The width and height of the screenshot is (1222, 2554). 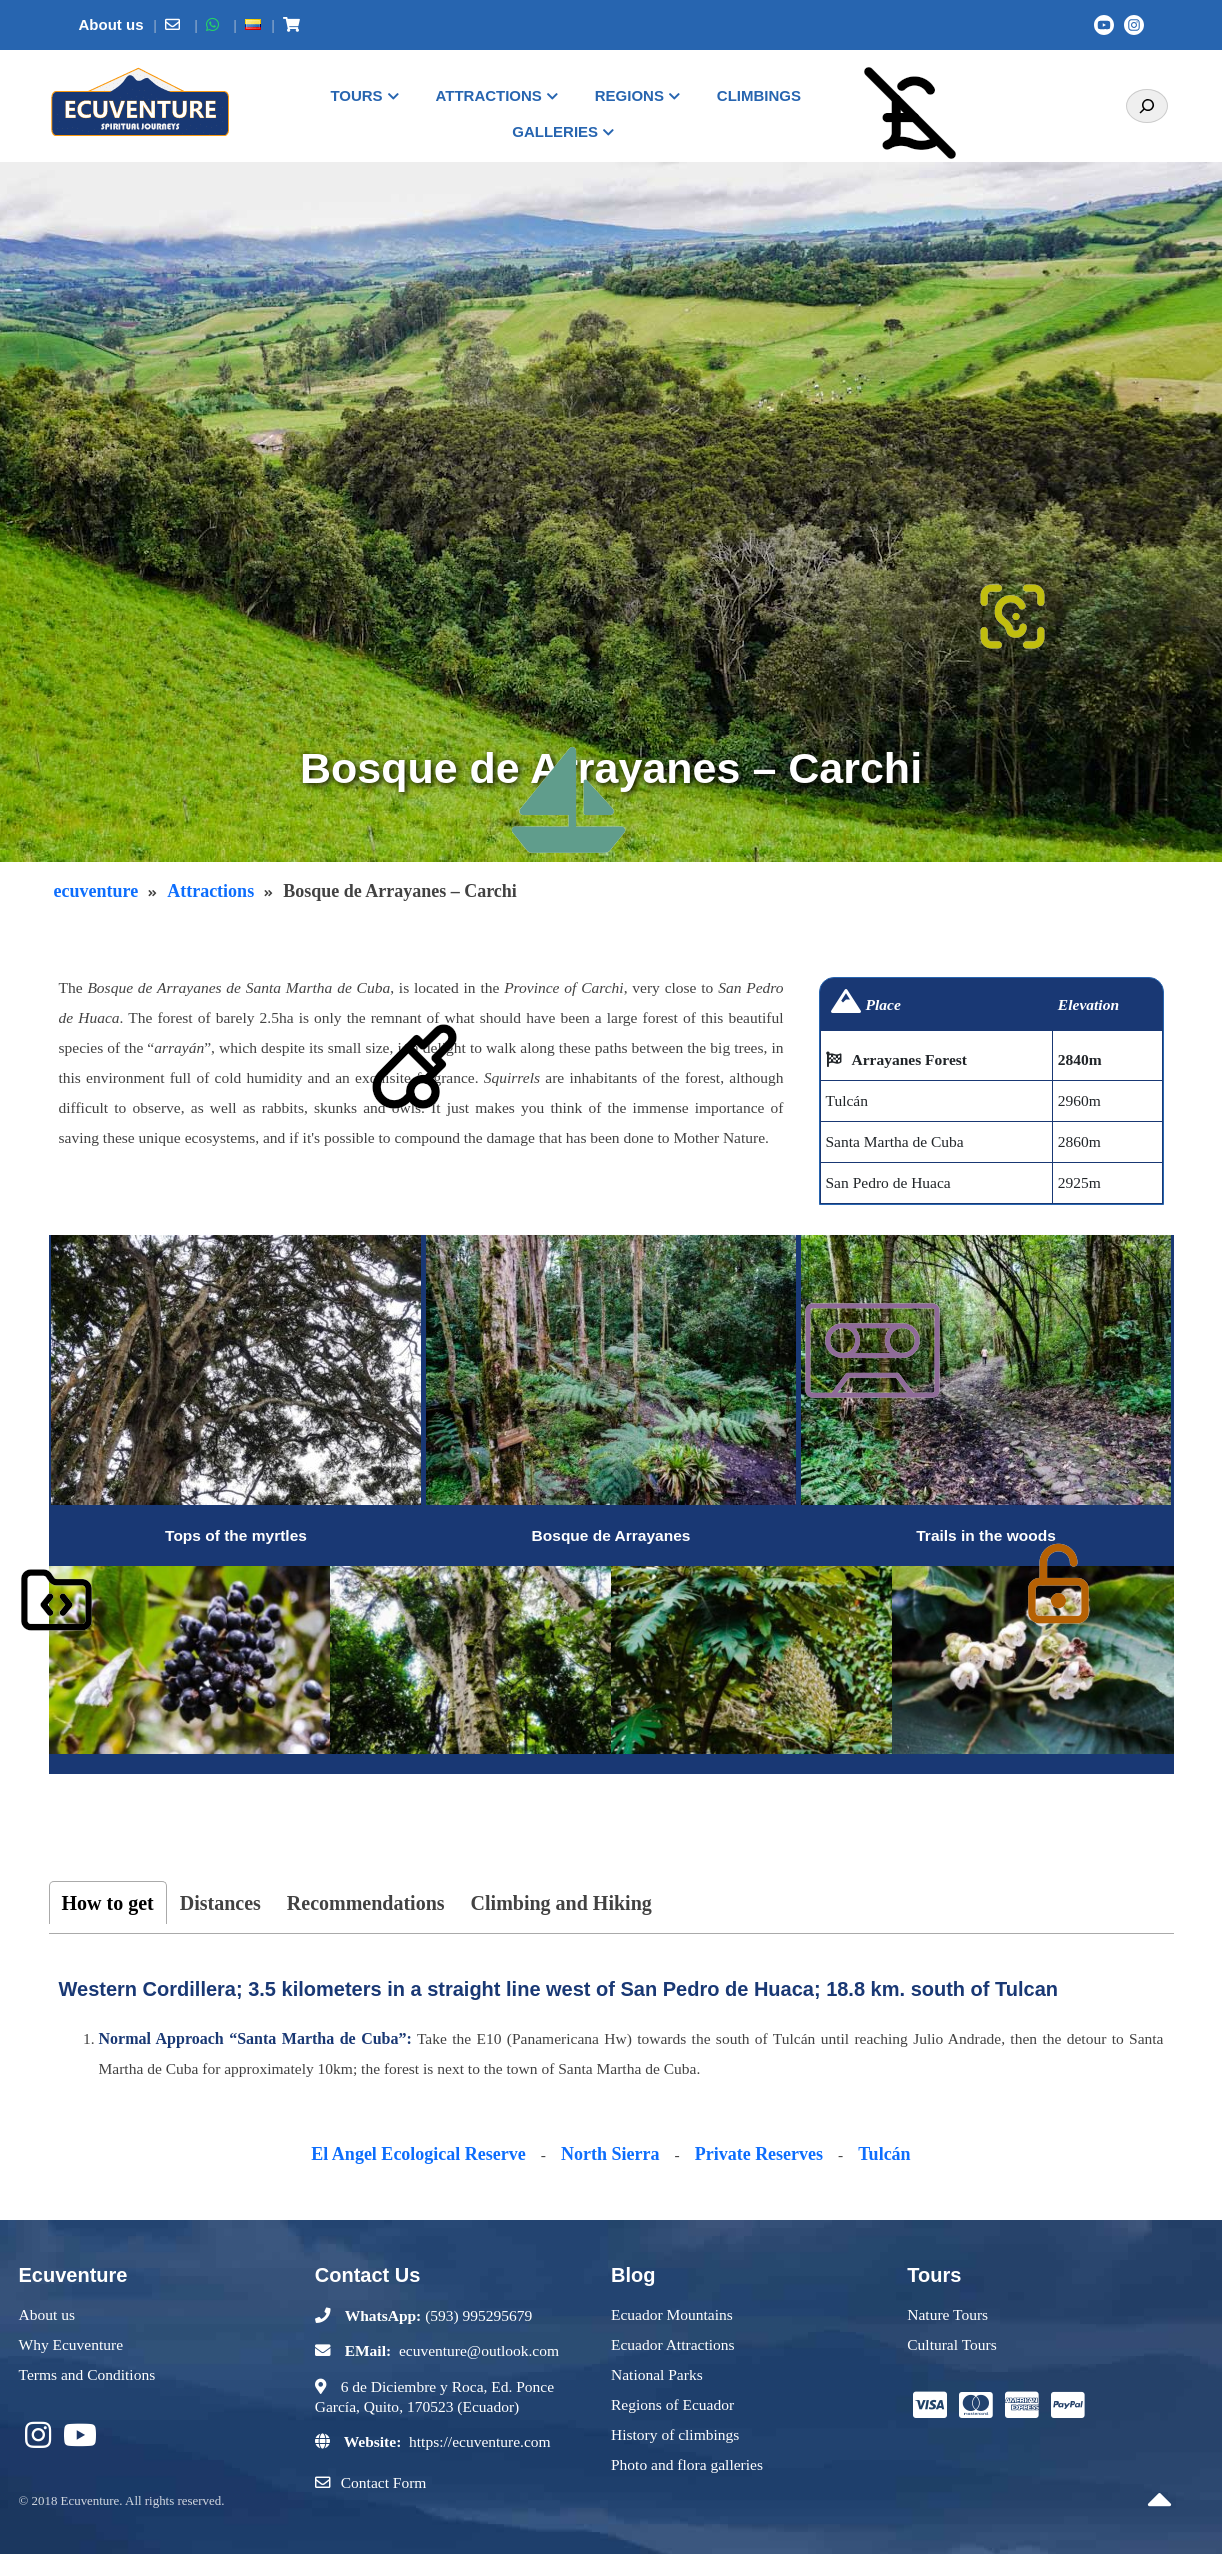 What do you see at coordinates (56, 1601) in the screenshot?
I see `open code files directory` at bounding box center [56, 1601].